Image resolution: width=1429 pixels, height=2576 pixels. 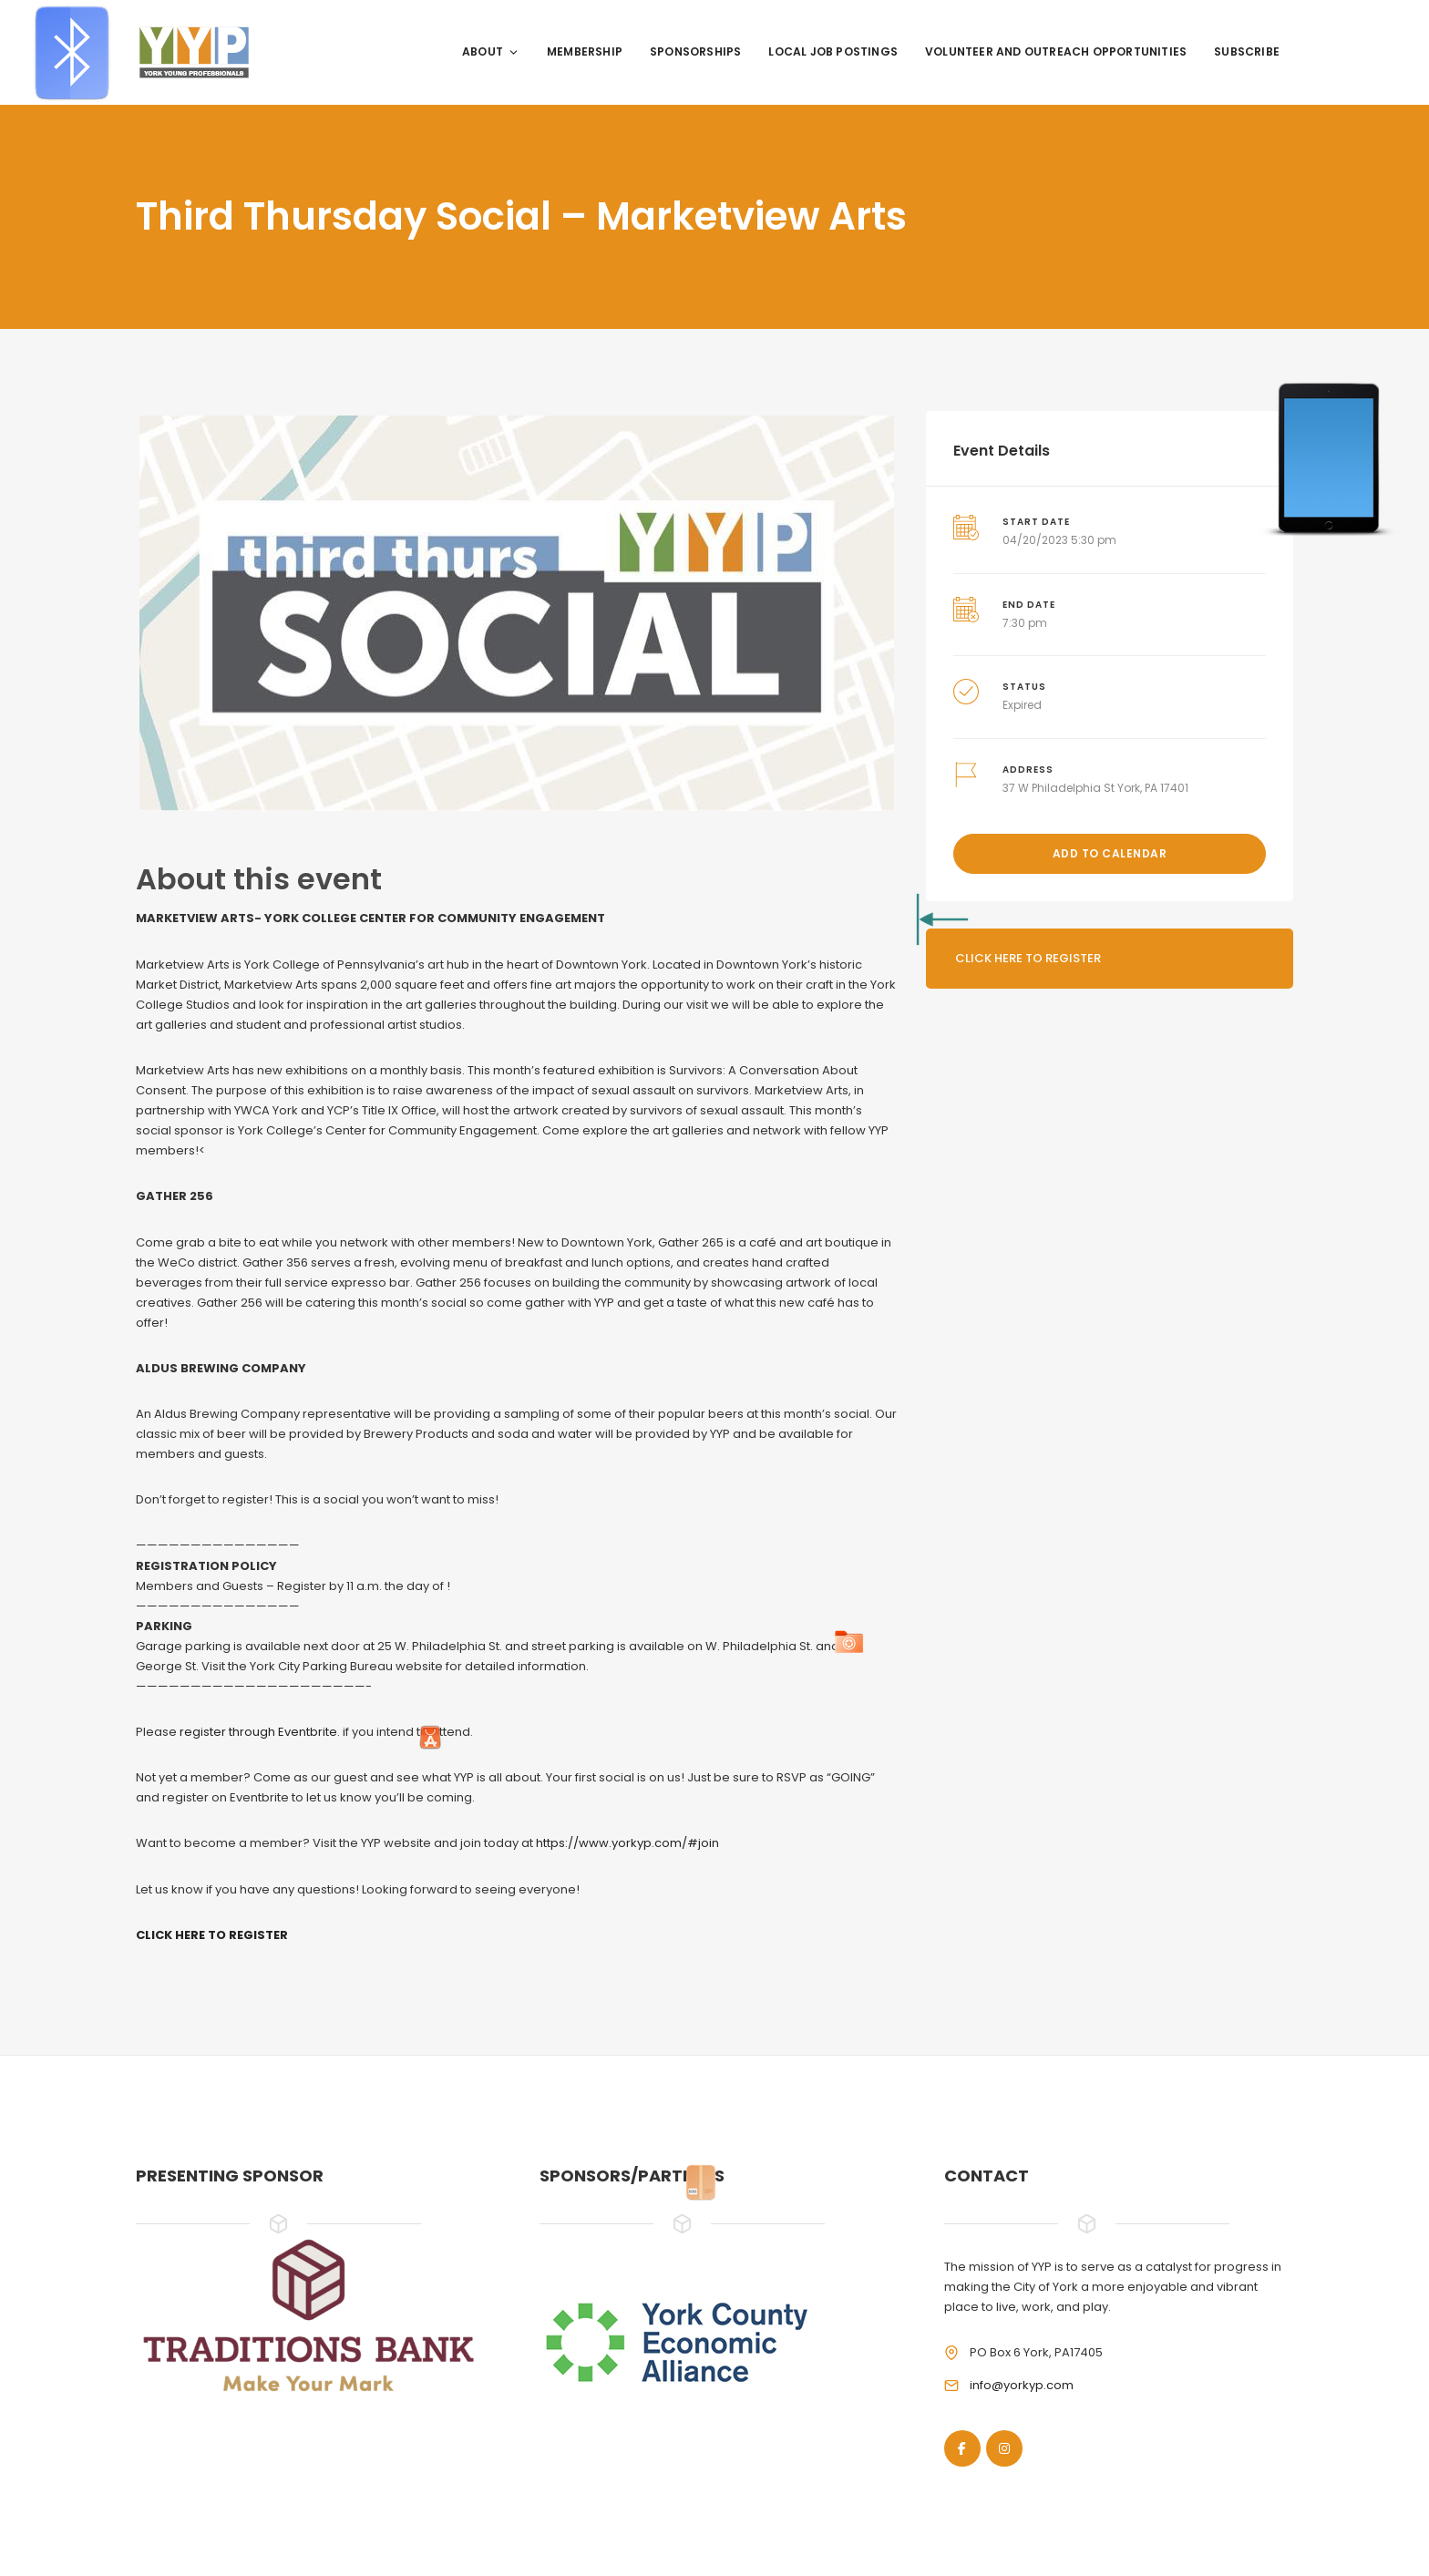 I want to click on open the app center to browse and install applications, so click(x=430, y=1737).